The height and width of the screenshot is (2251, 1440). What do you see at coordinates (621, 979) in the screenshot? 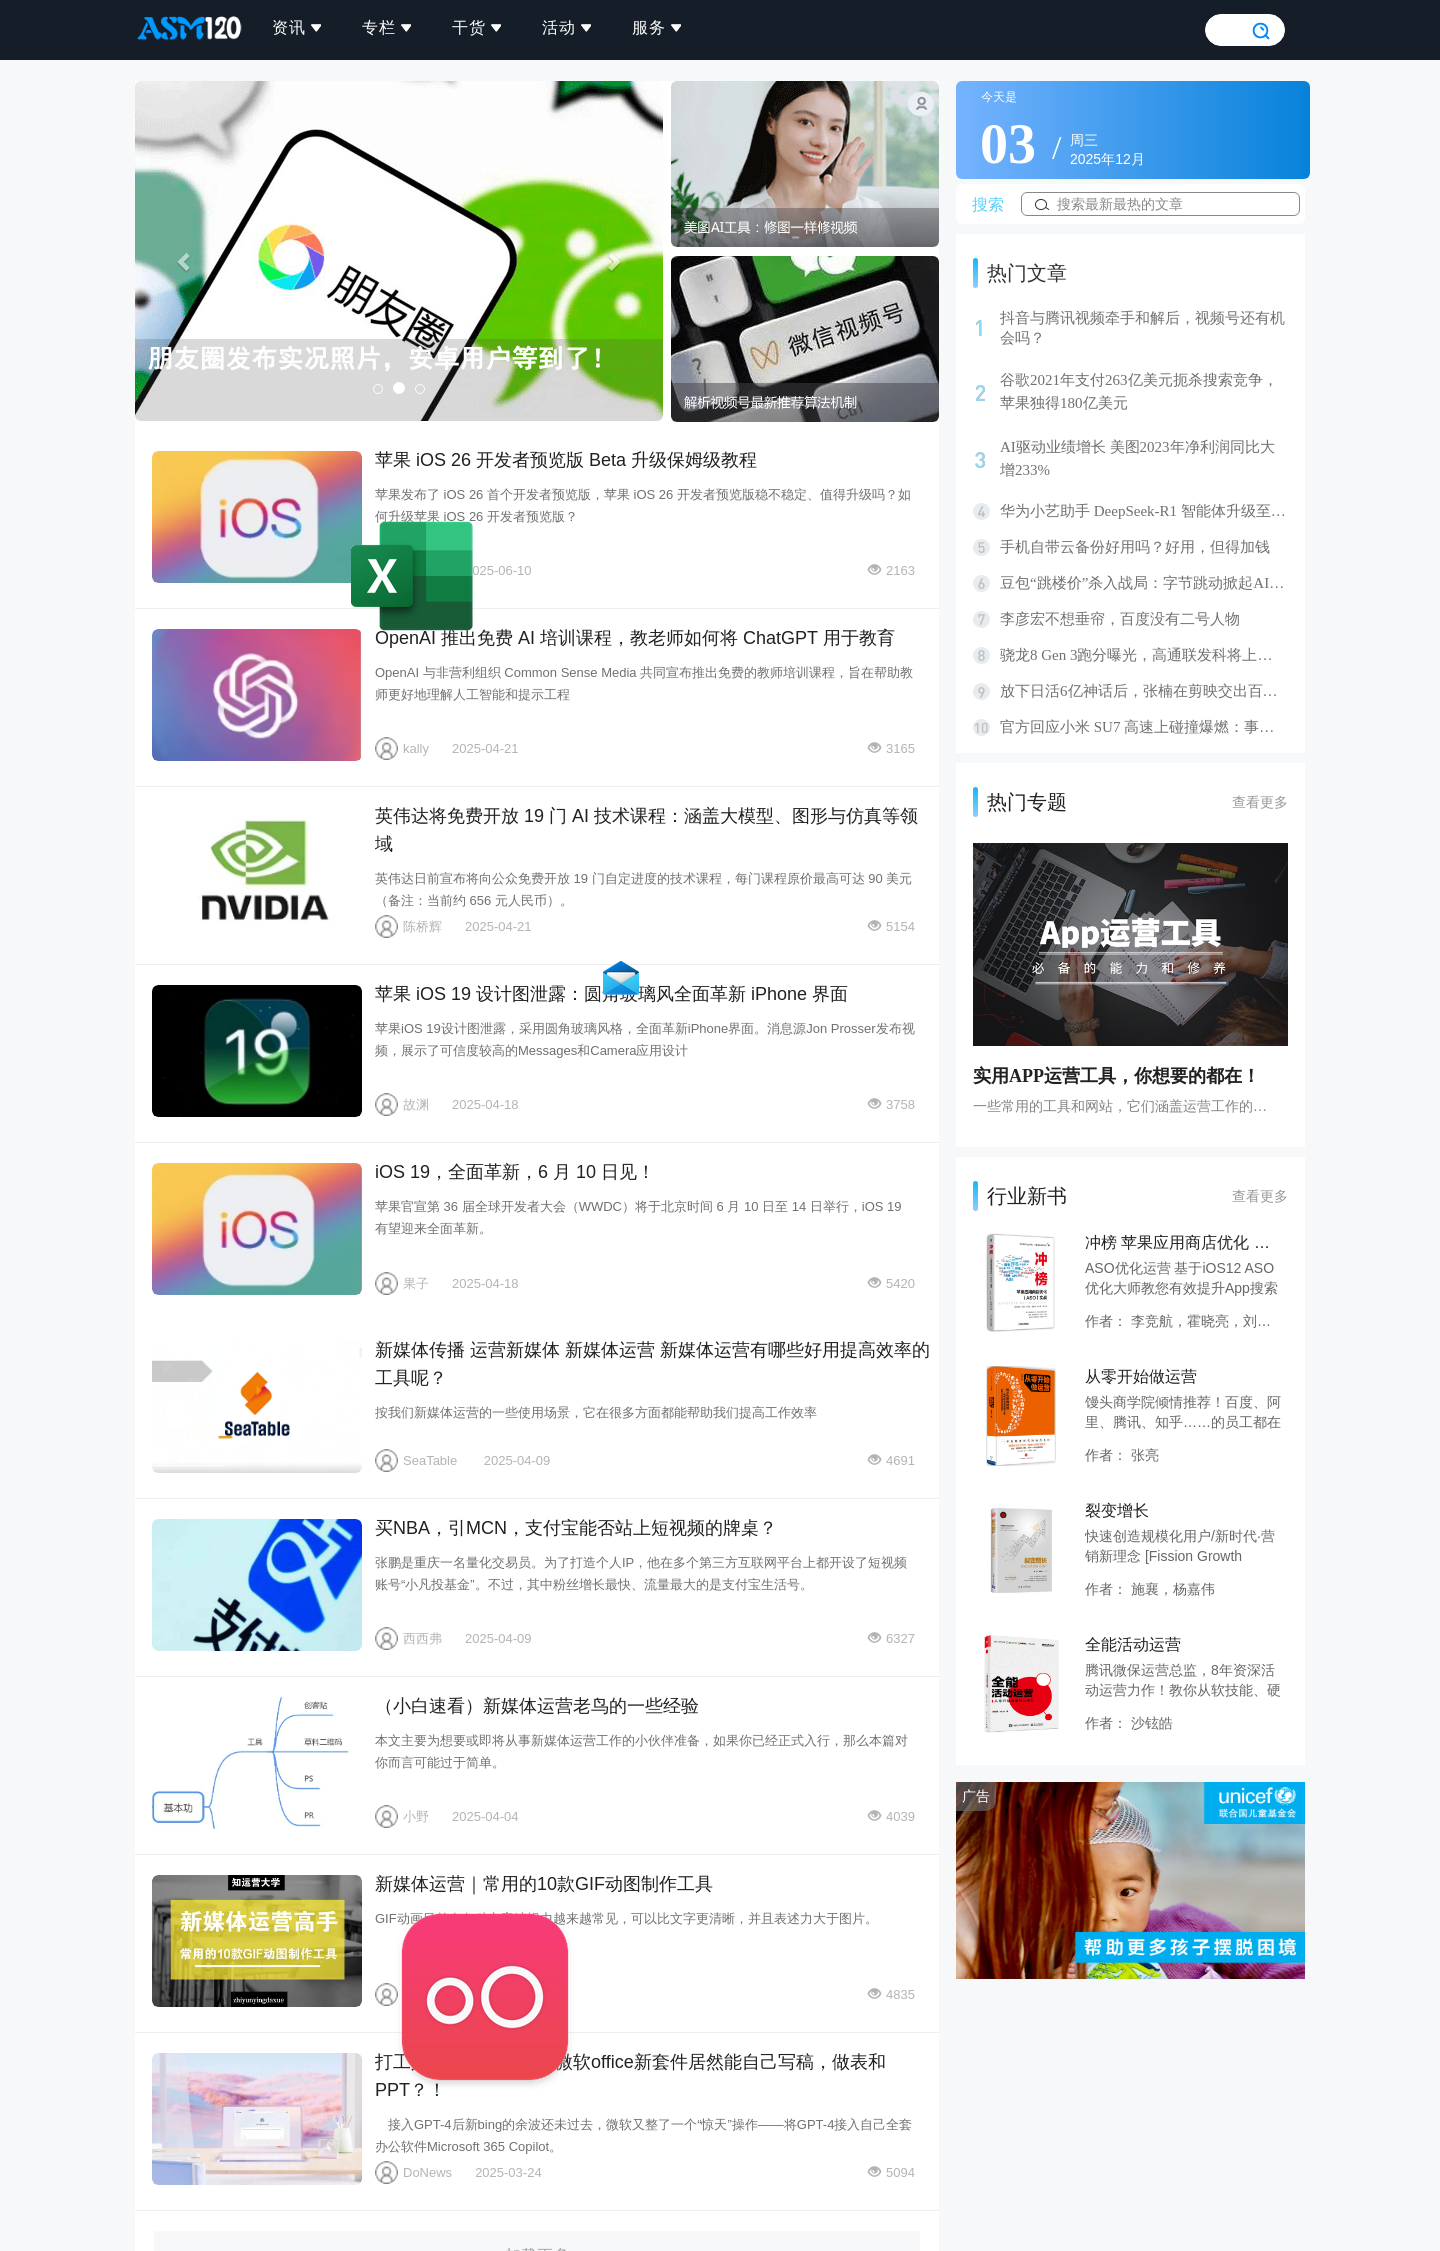
I see `open the mail app` at bounding box center [621, 979].